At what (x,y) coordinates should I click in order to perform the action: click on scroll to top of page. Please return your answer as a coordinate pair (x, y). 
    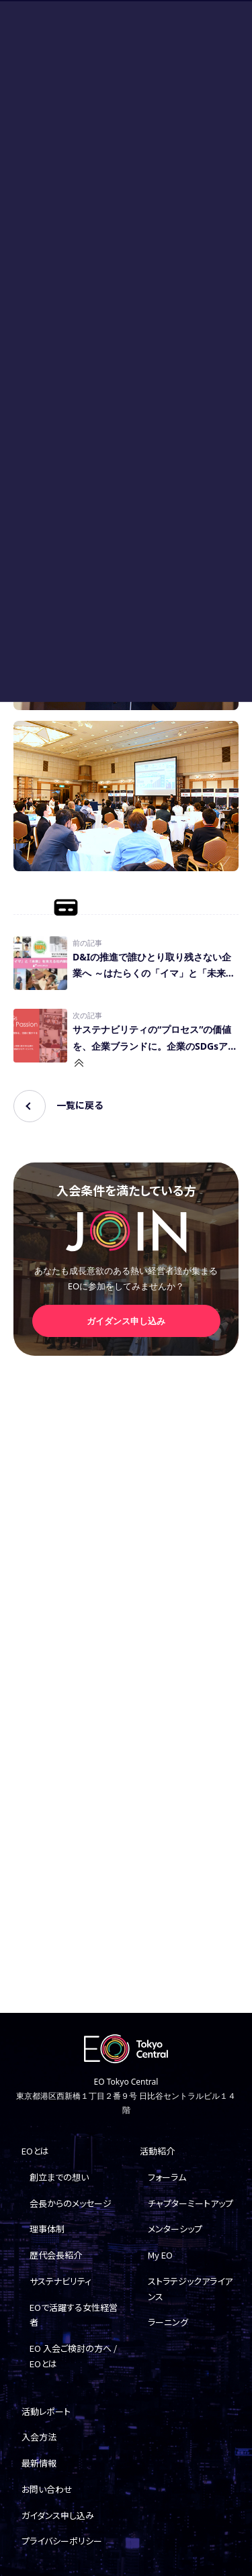
    Looking at the image, I should click on (79, 1062).